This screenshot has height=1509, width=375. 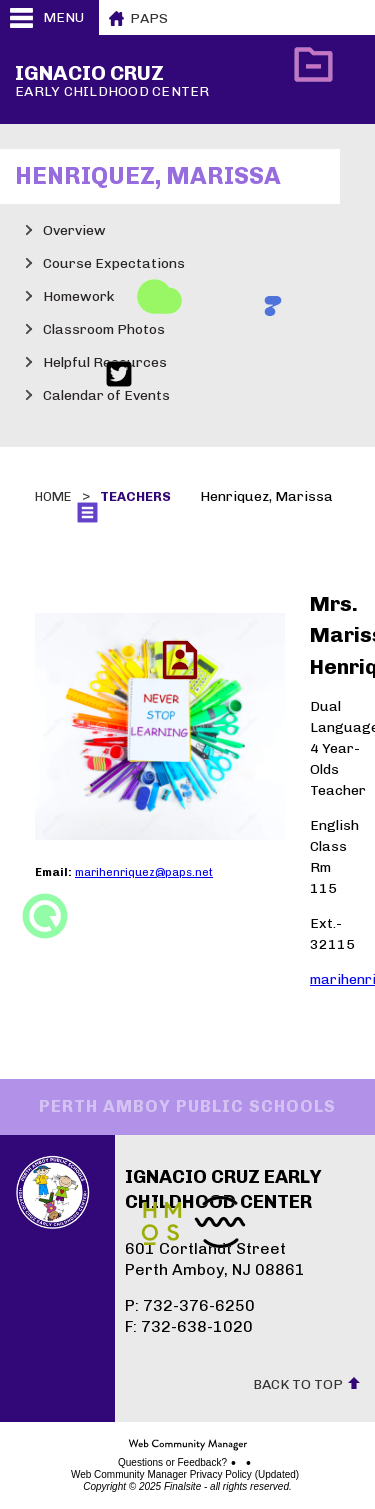 I want to click on remove items from folder, so click(x=313, y=64).